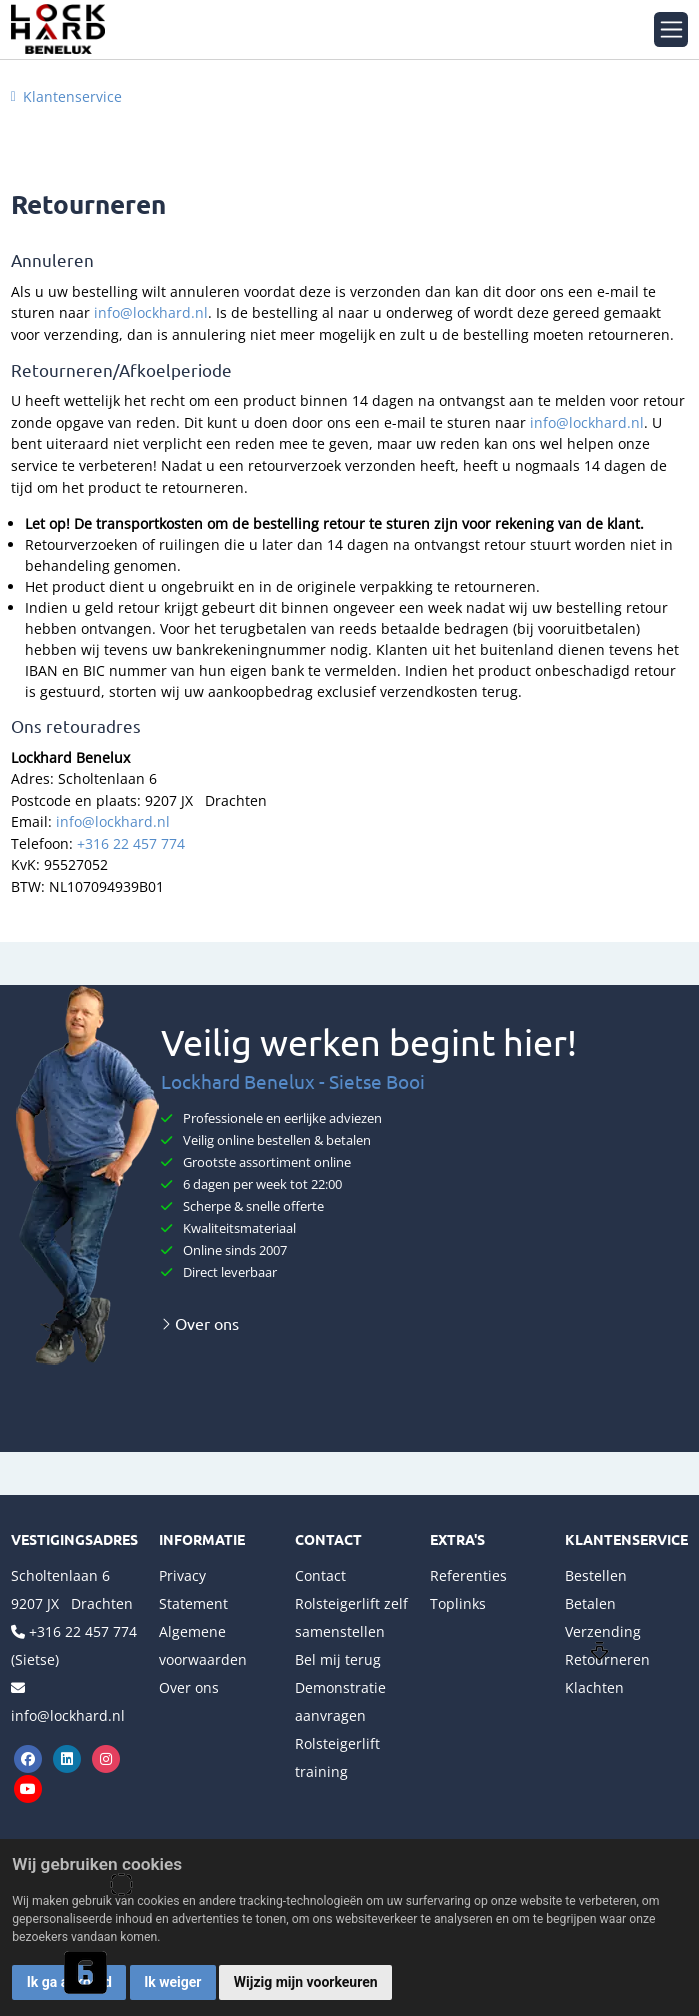 This screenshot has height=2016, width=699. Describe the element at coordinates (121, 1884) in the screenshot. I see `select or crop area with rounded corners` at that location.